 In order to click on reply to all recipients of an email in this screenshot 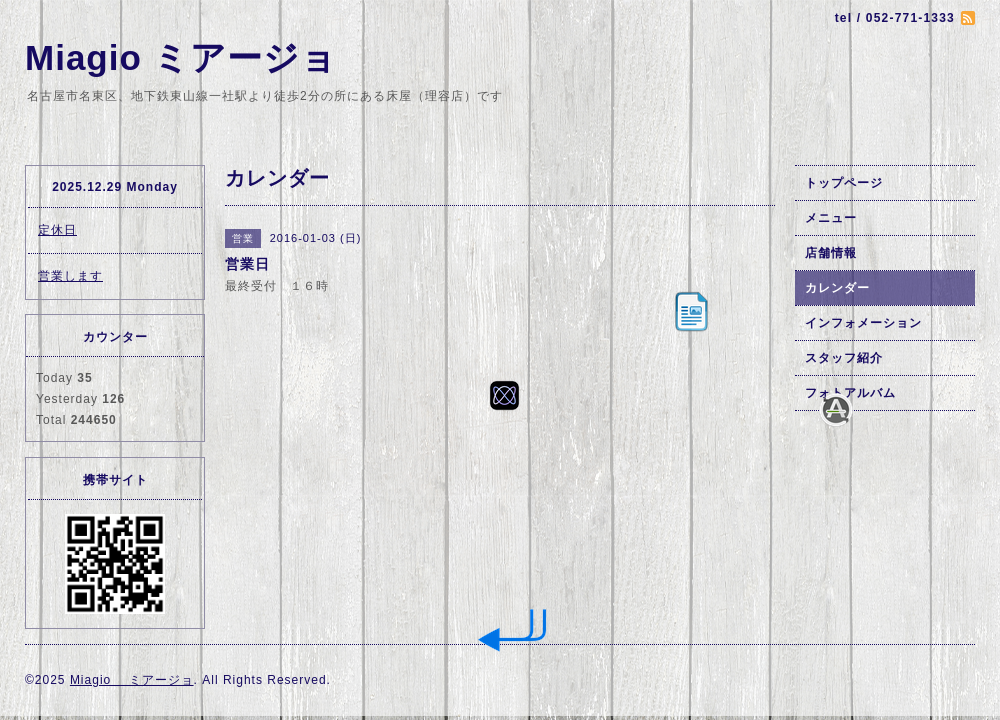, I will do `click(511, 630)`.